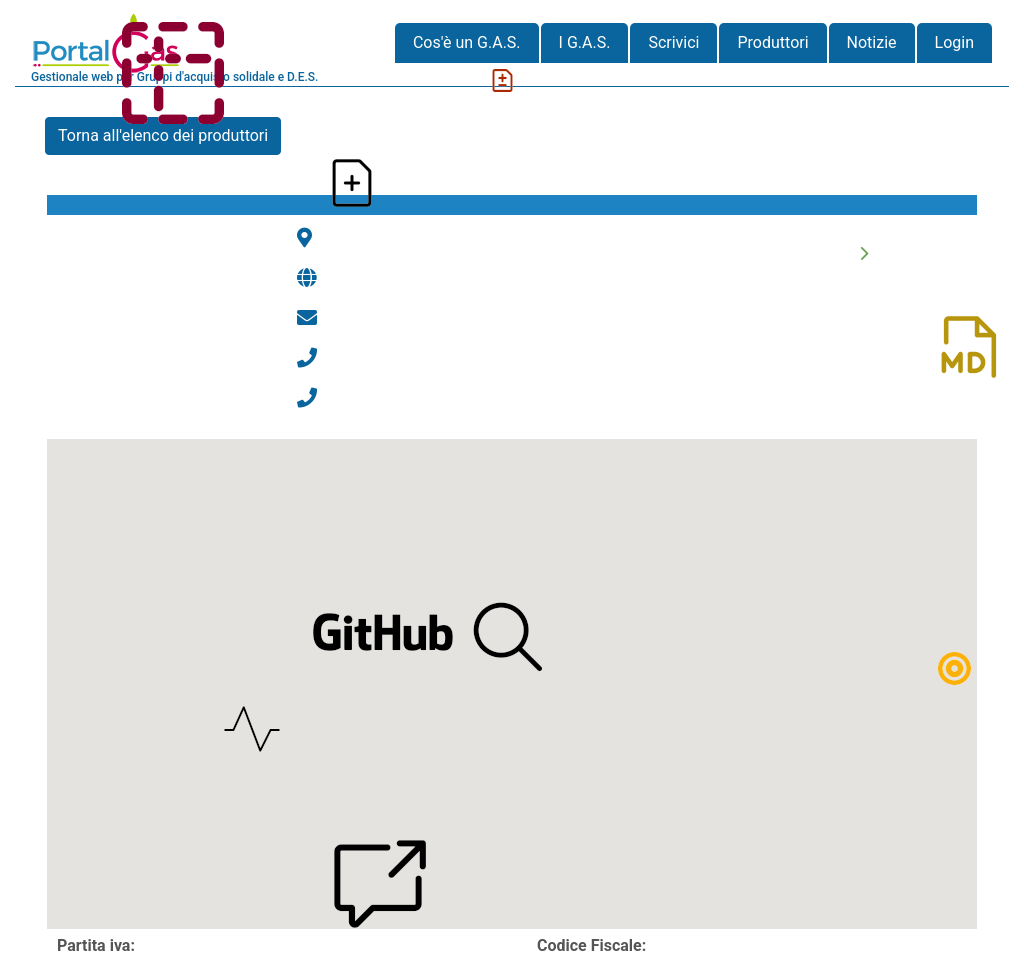  What do you see at coordinates (252, 730) in the screenshot?
I see `view health or heart rate monitoring` at bounding box center [252, 730].